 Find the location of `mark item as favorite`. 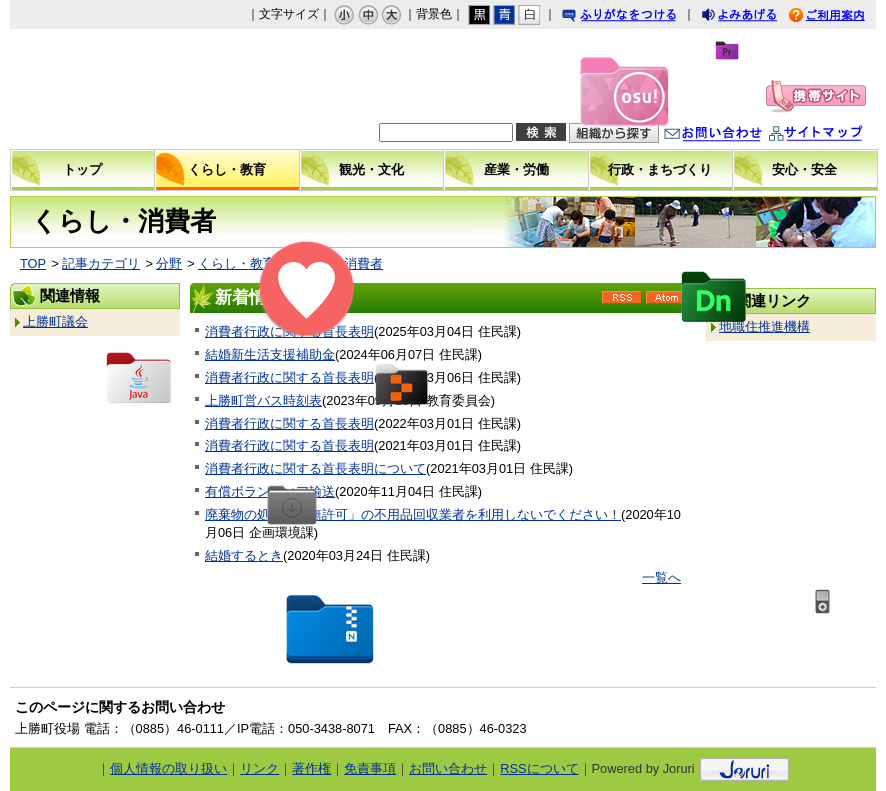

mark item as favorite is located at coordinates (306, 288).